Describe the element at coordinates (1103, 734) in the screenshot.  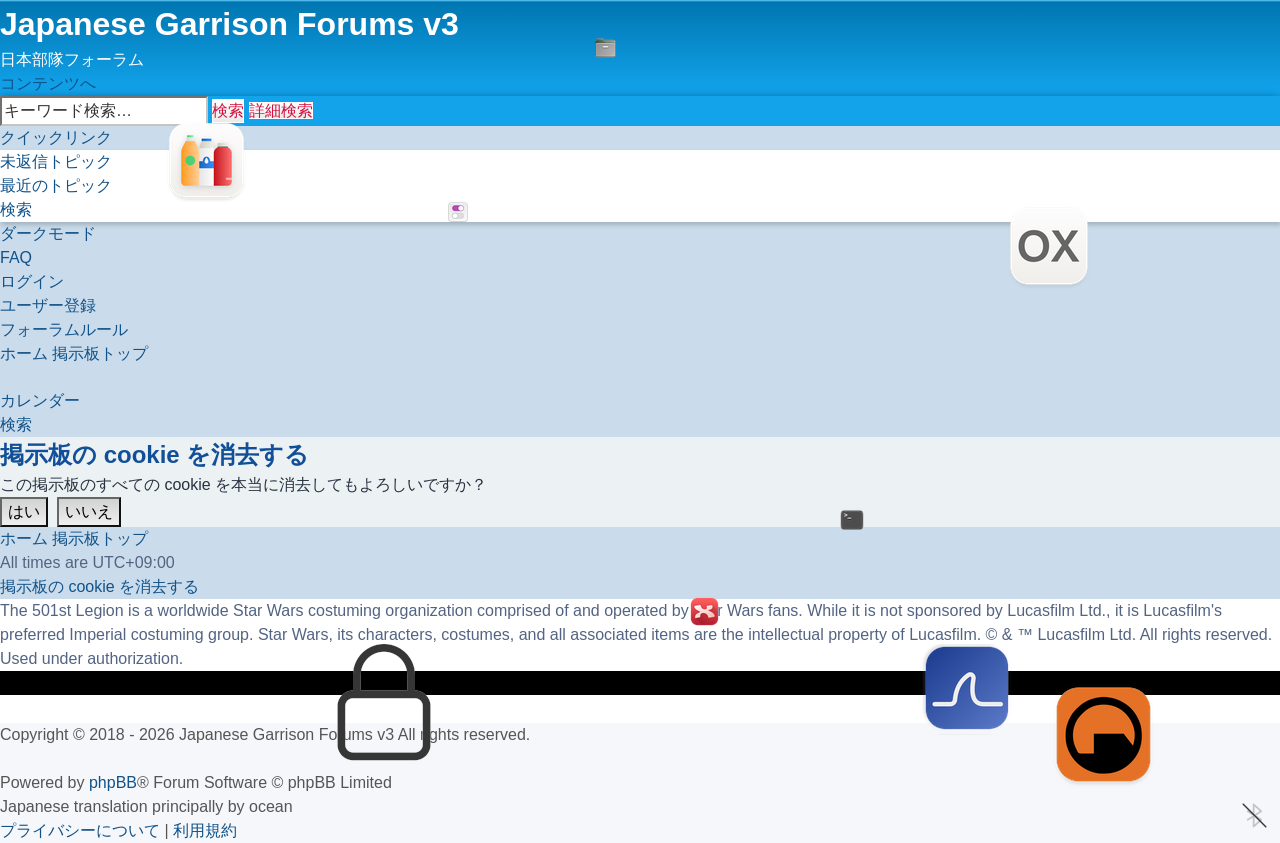
I see `launch the Black Mesa game application` at that location.